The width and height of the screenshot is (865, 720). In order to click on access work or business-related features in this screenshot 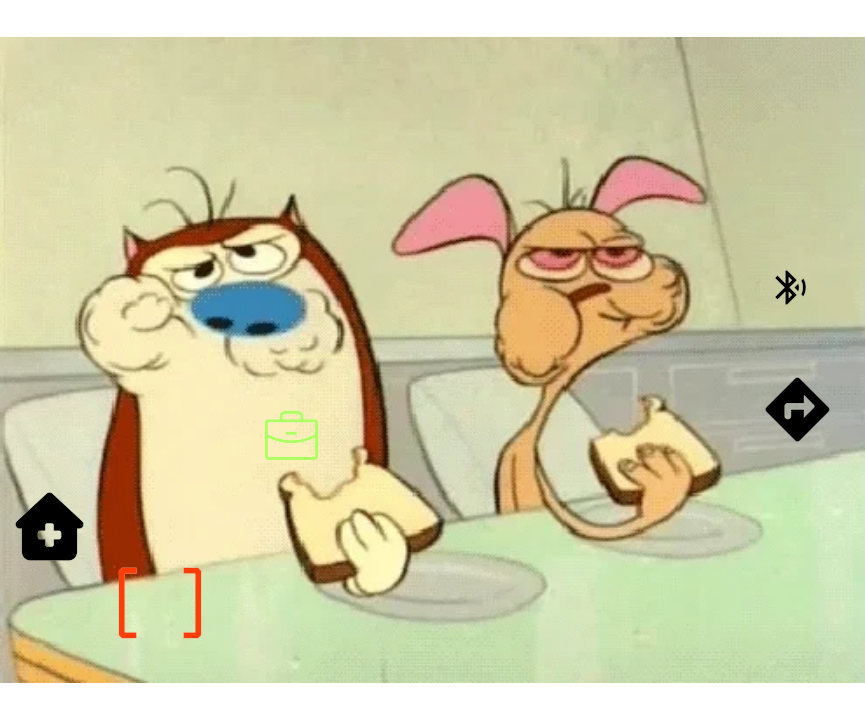, I will do `click(291, 437)`.